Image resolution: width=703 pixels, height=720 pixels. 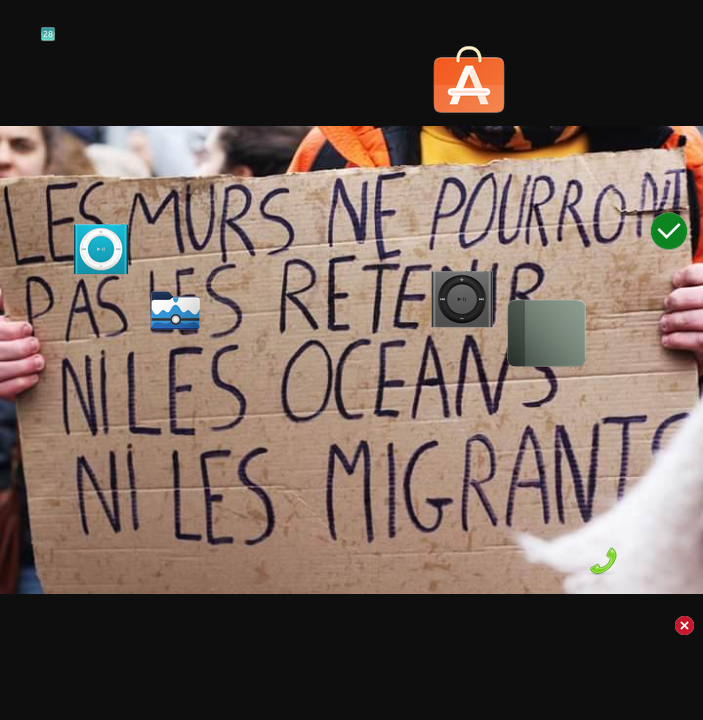 What do you see at coordinates (603, 562) in the screenshot?
I see `start a phone call` at bounding box center [603, 562].